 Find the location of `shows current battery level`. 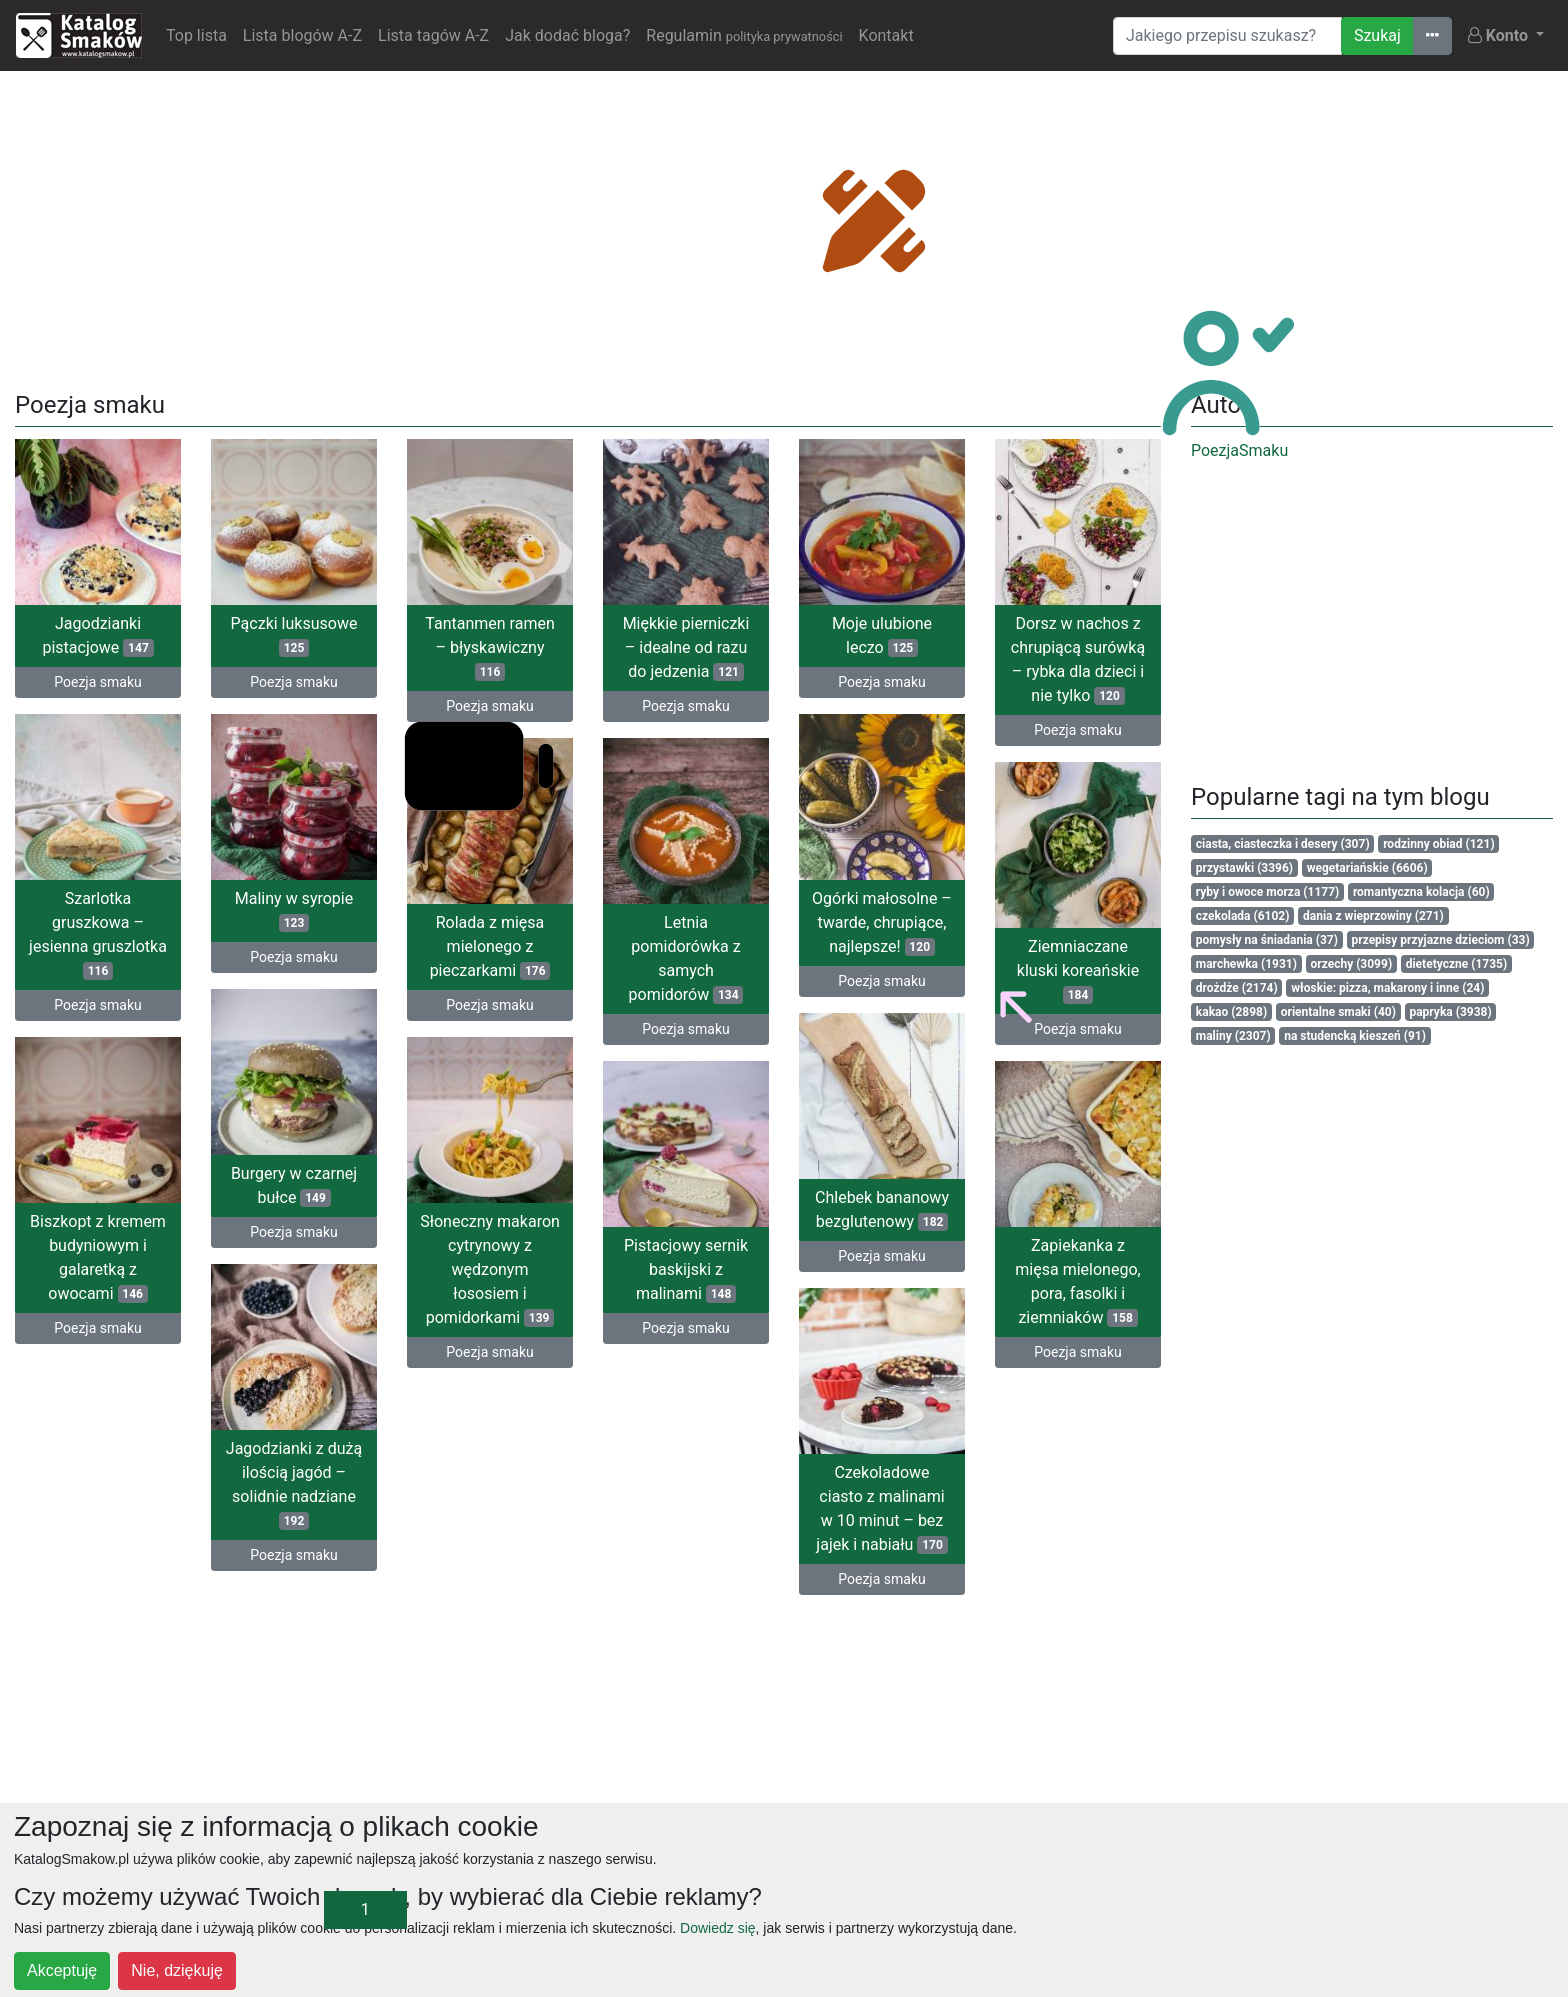

shows current battery level is located at coordinates (479, 766).